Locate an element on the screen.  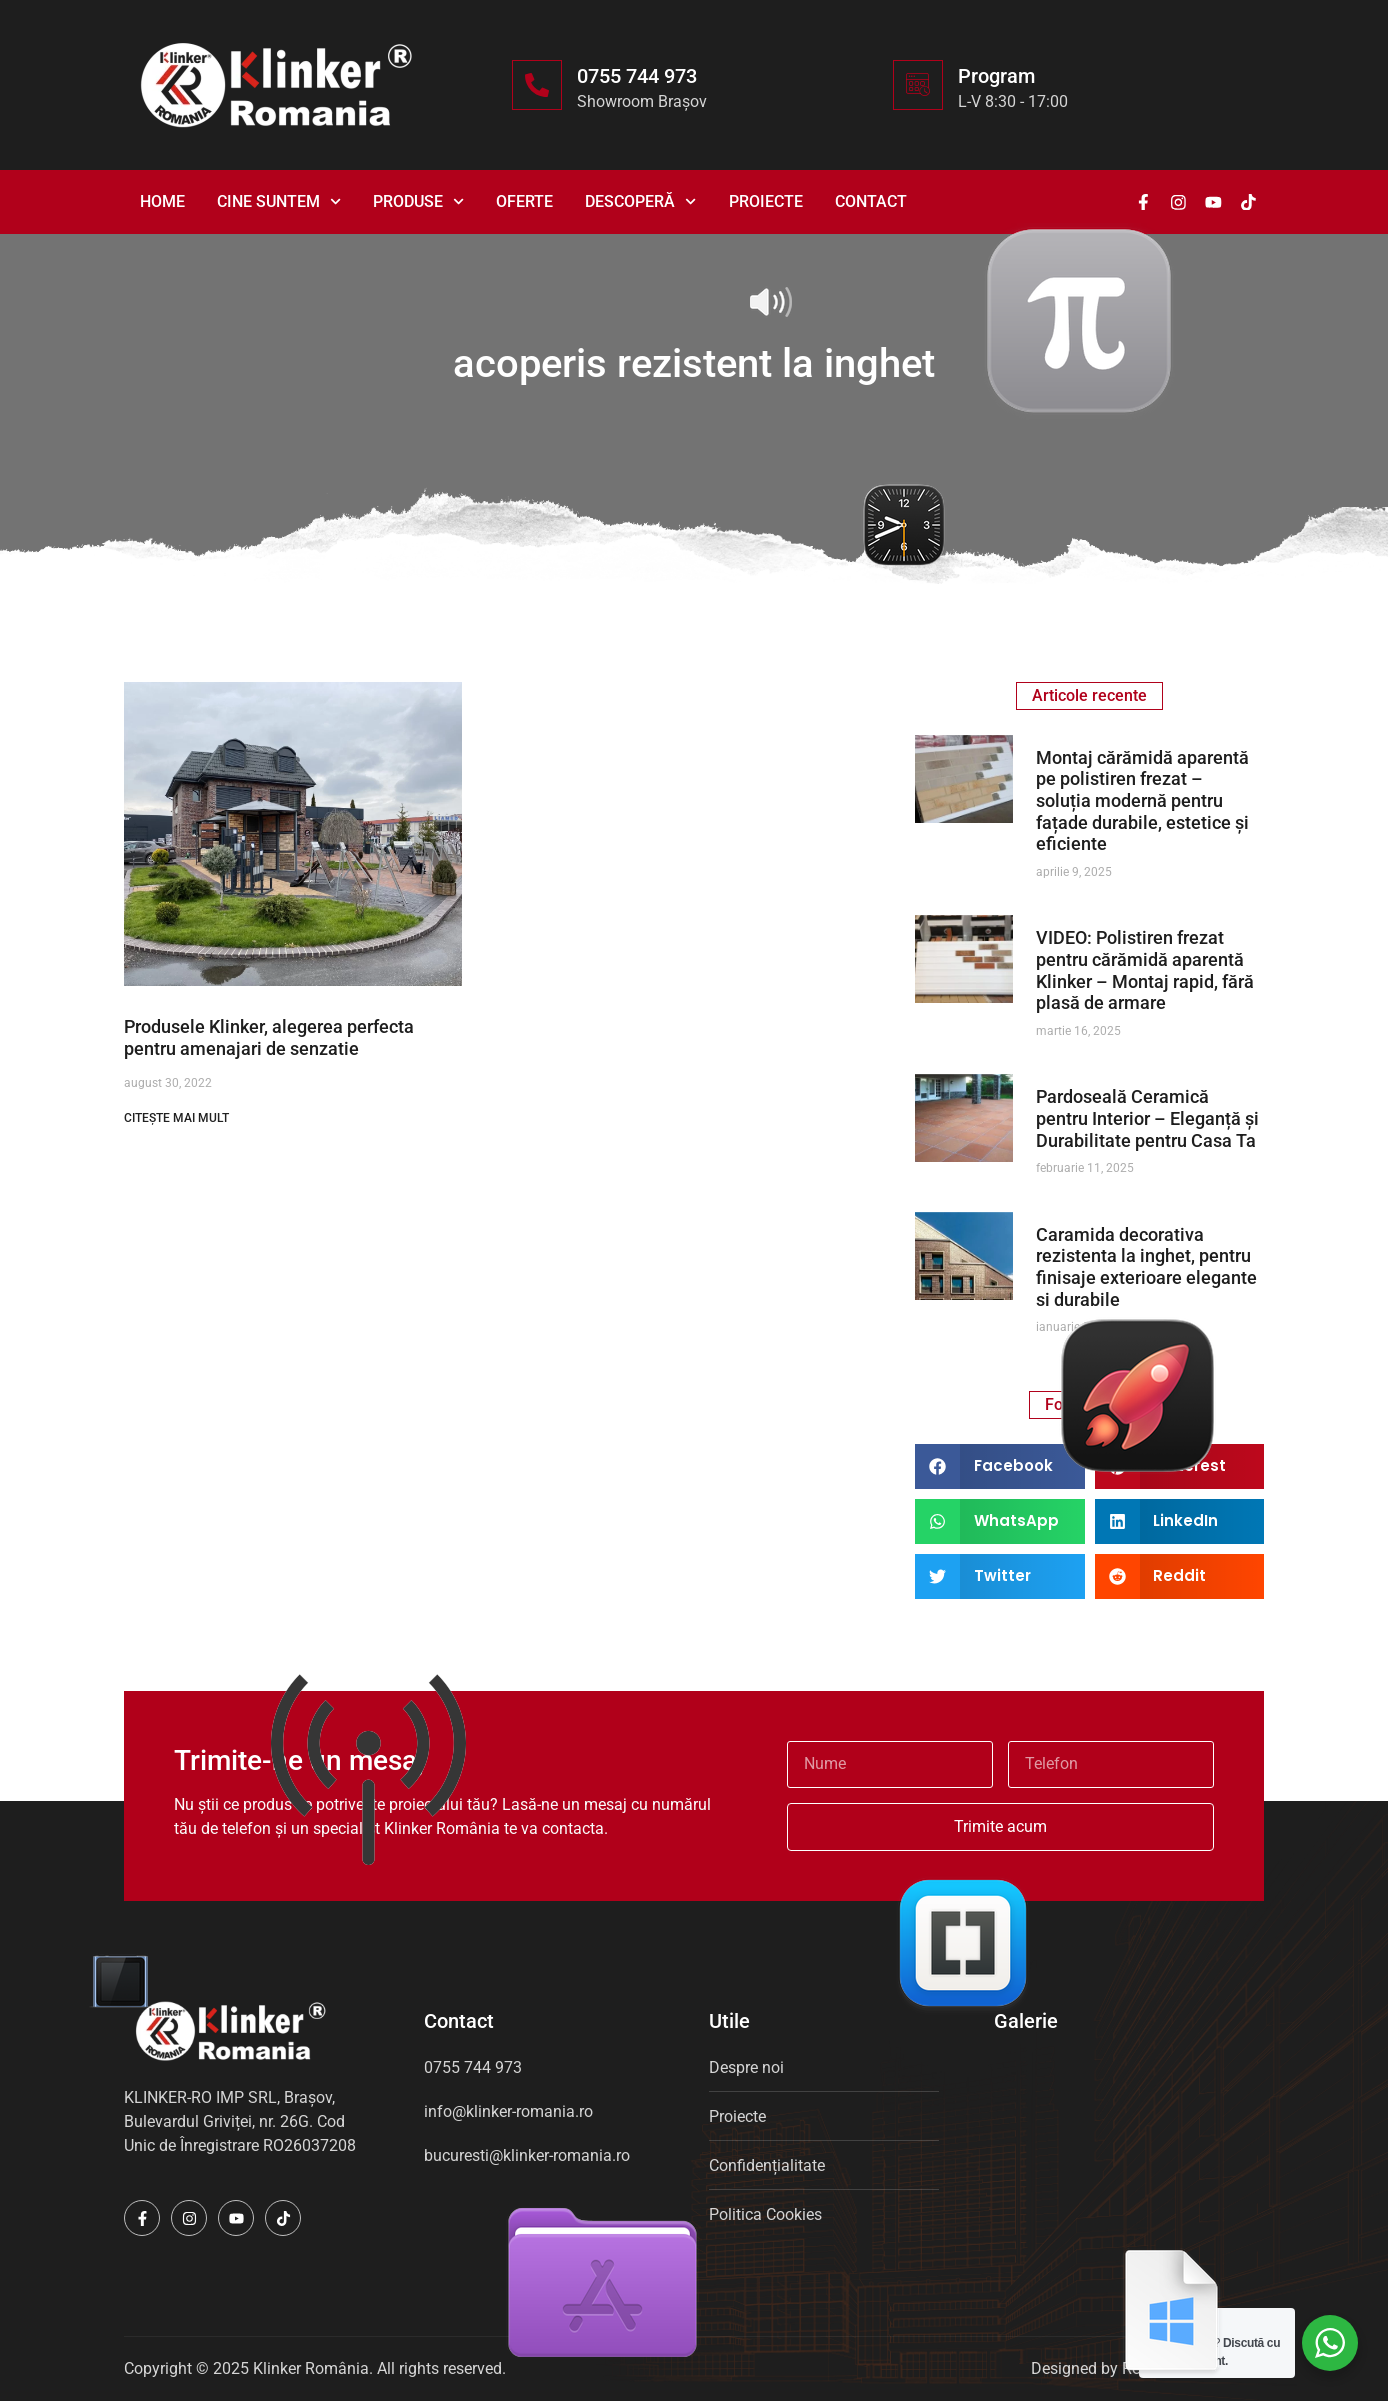
adjust system volume level is located at coordinates (771, 302).